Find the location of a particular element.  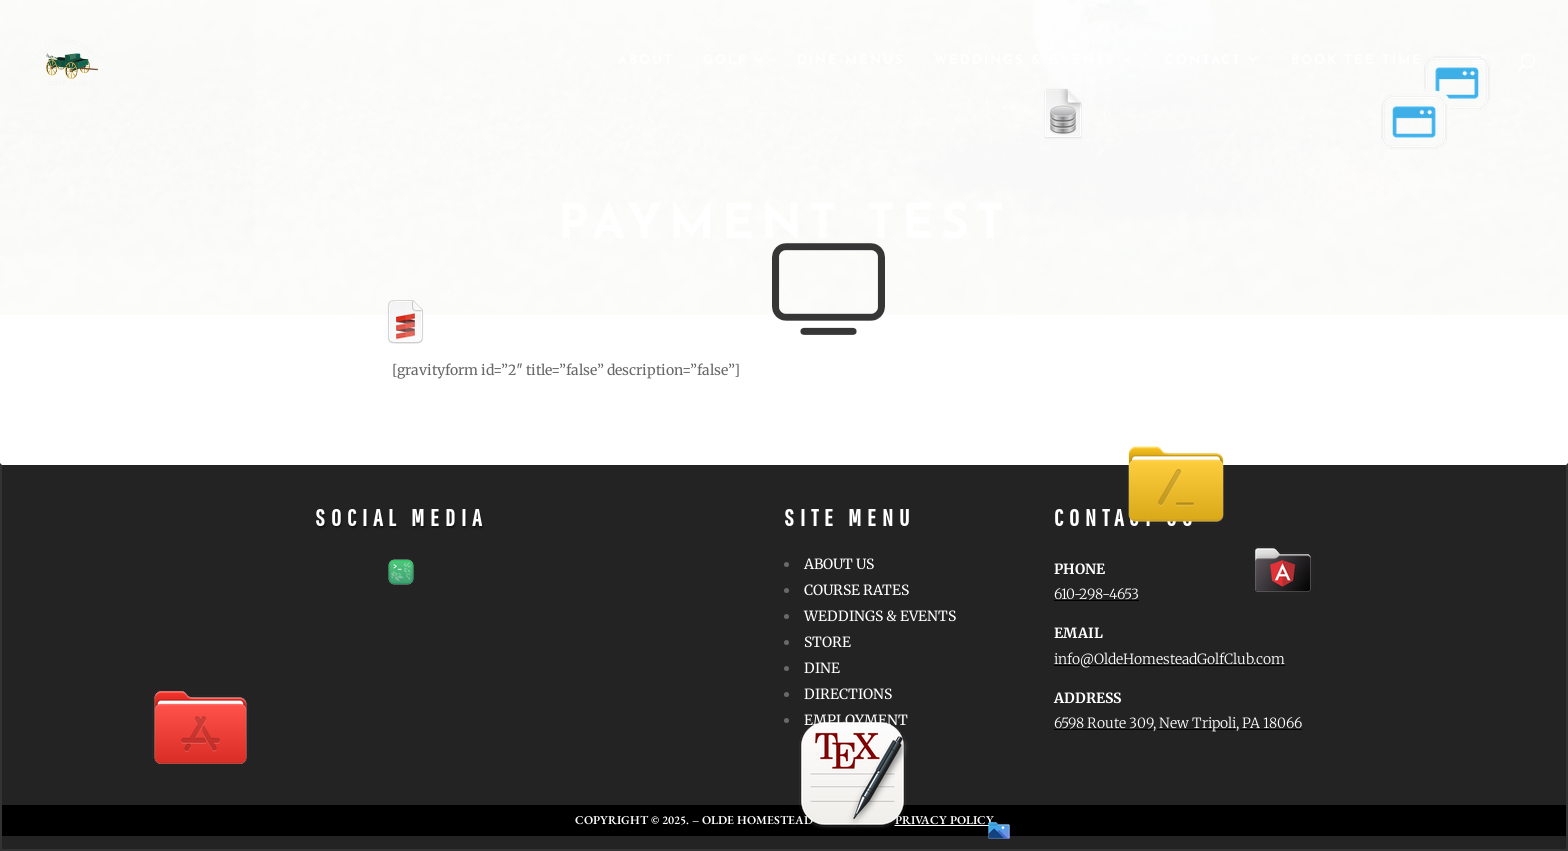

a scala programming language source file is located at coordinates (405, 321).